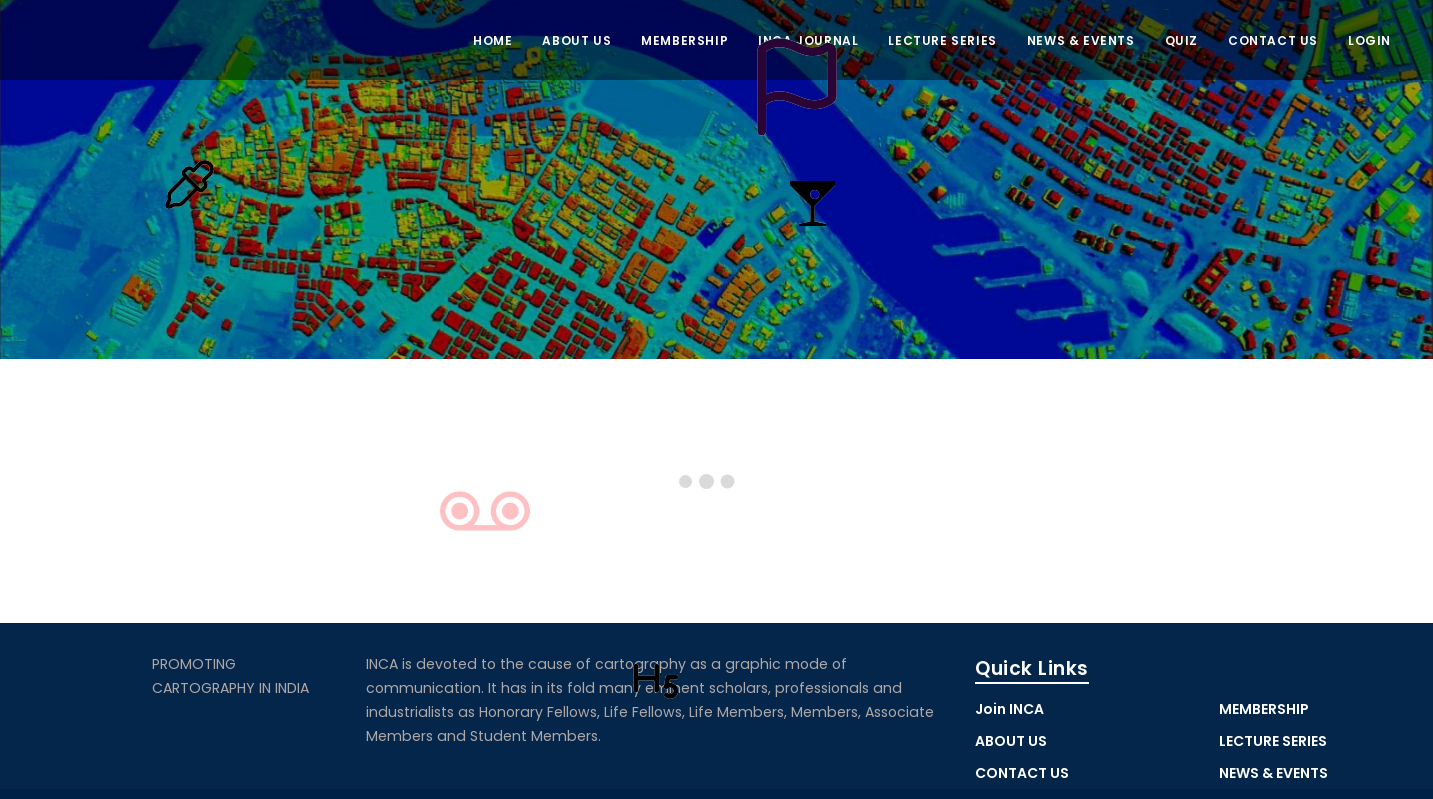  I want to click on format text as heading level 5, so click(653, 680).